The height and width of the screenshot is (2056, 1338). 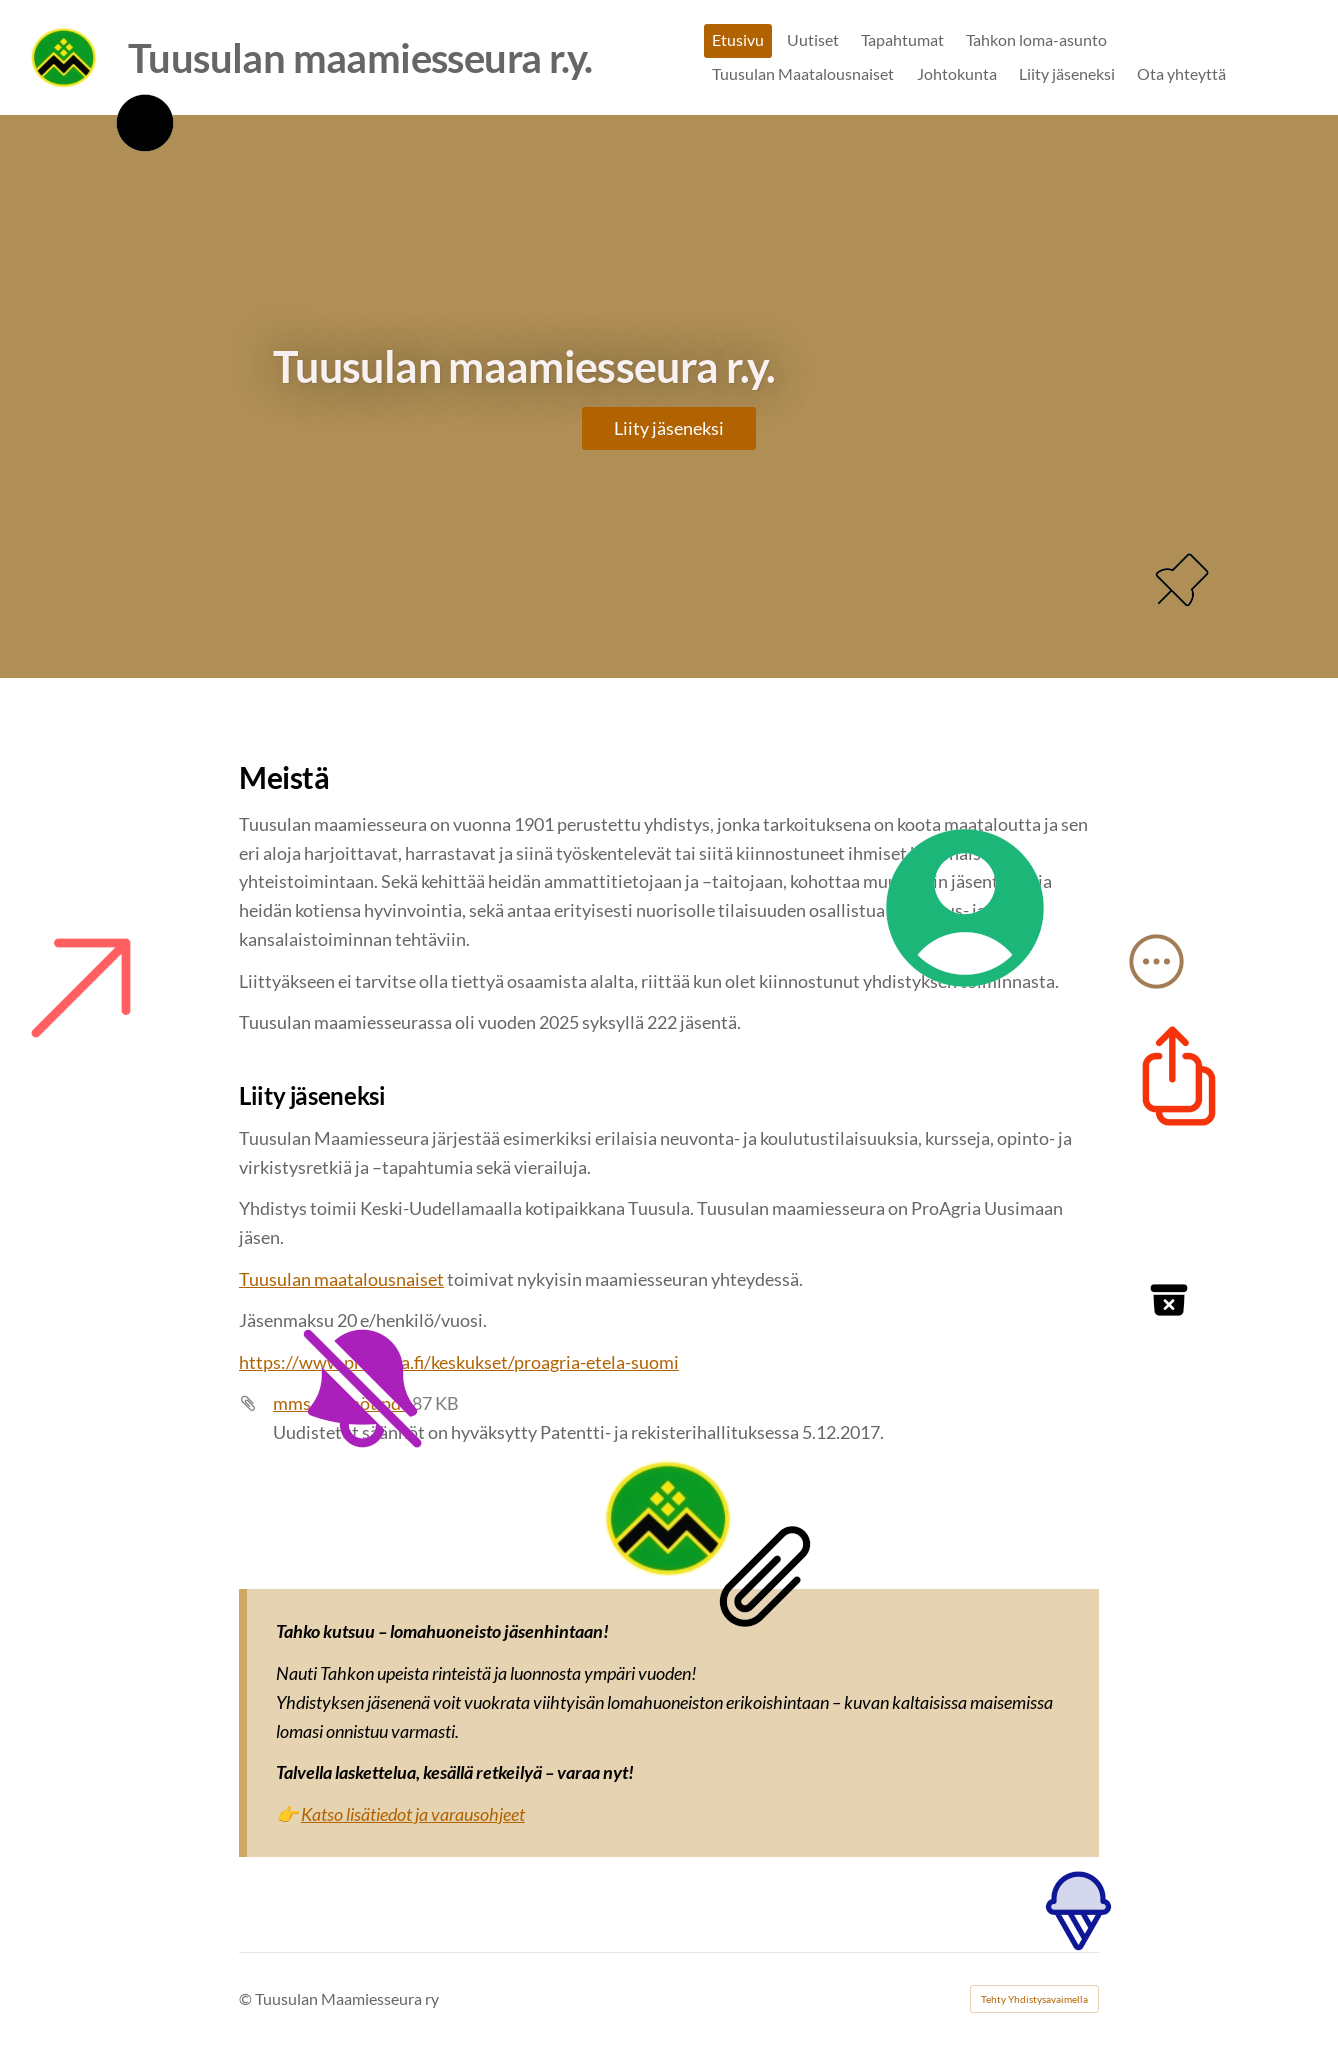 I want to click on remove item from archive, so click(x=1169, y=1300).